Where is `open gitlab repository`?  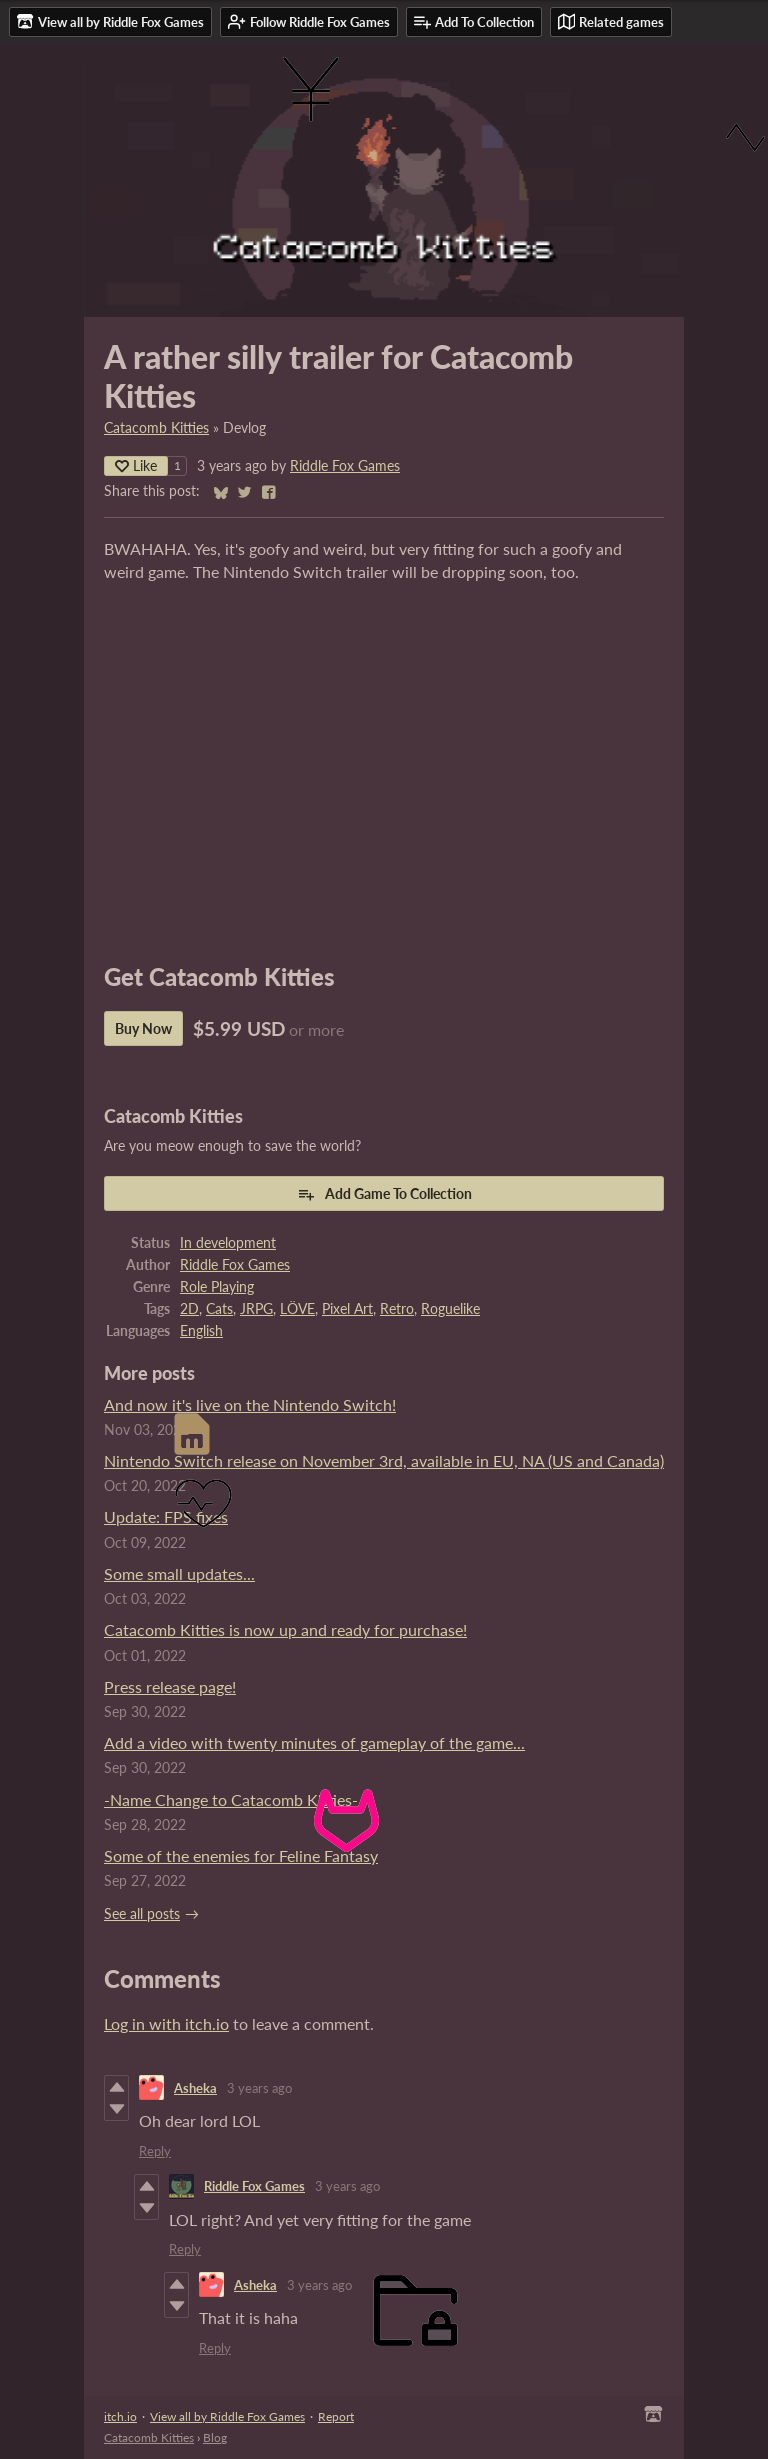 open gitlab repository is located at coordinates (346, 1819).